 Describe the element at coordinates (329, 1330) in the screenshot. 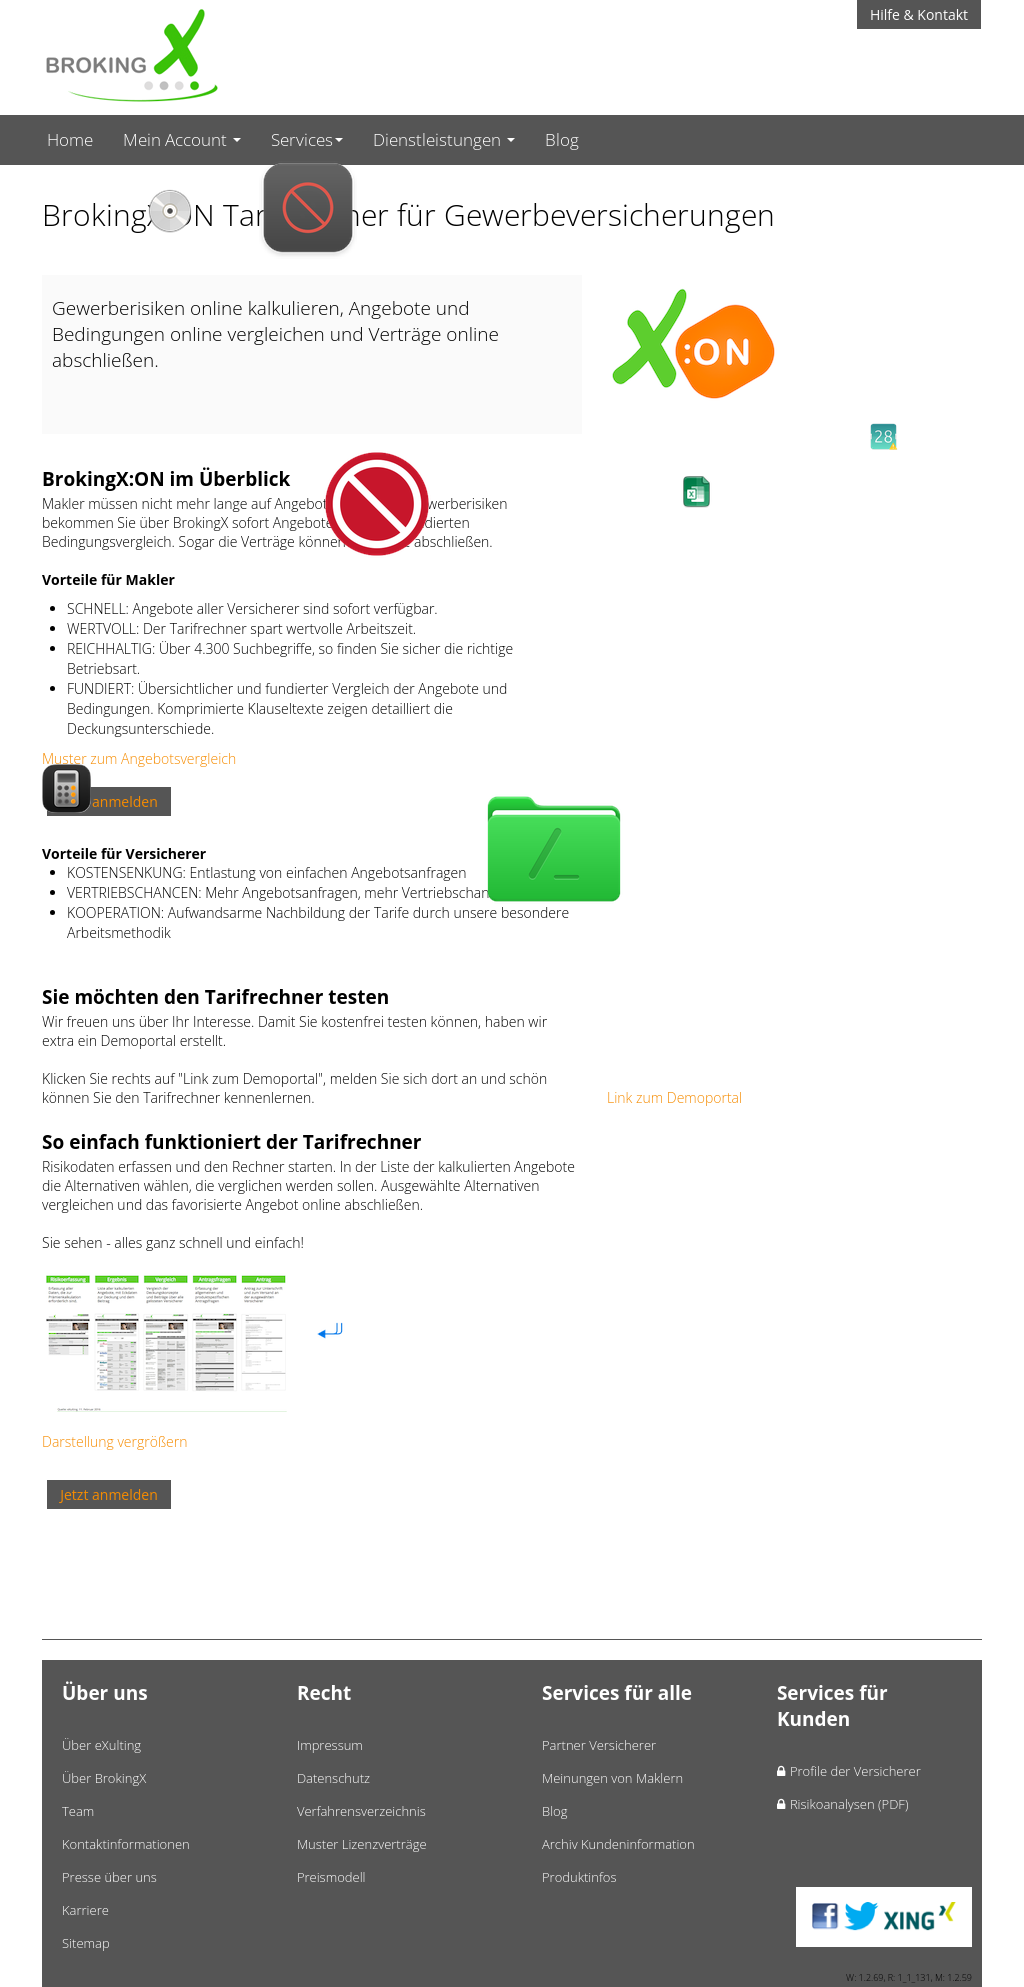

I see `reply to all recipients of an email` at that location.